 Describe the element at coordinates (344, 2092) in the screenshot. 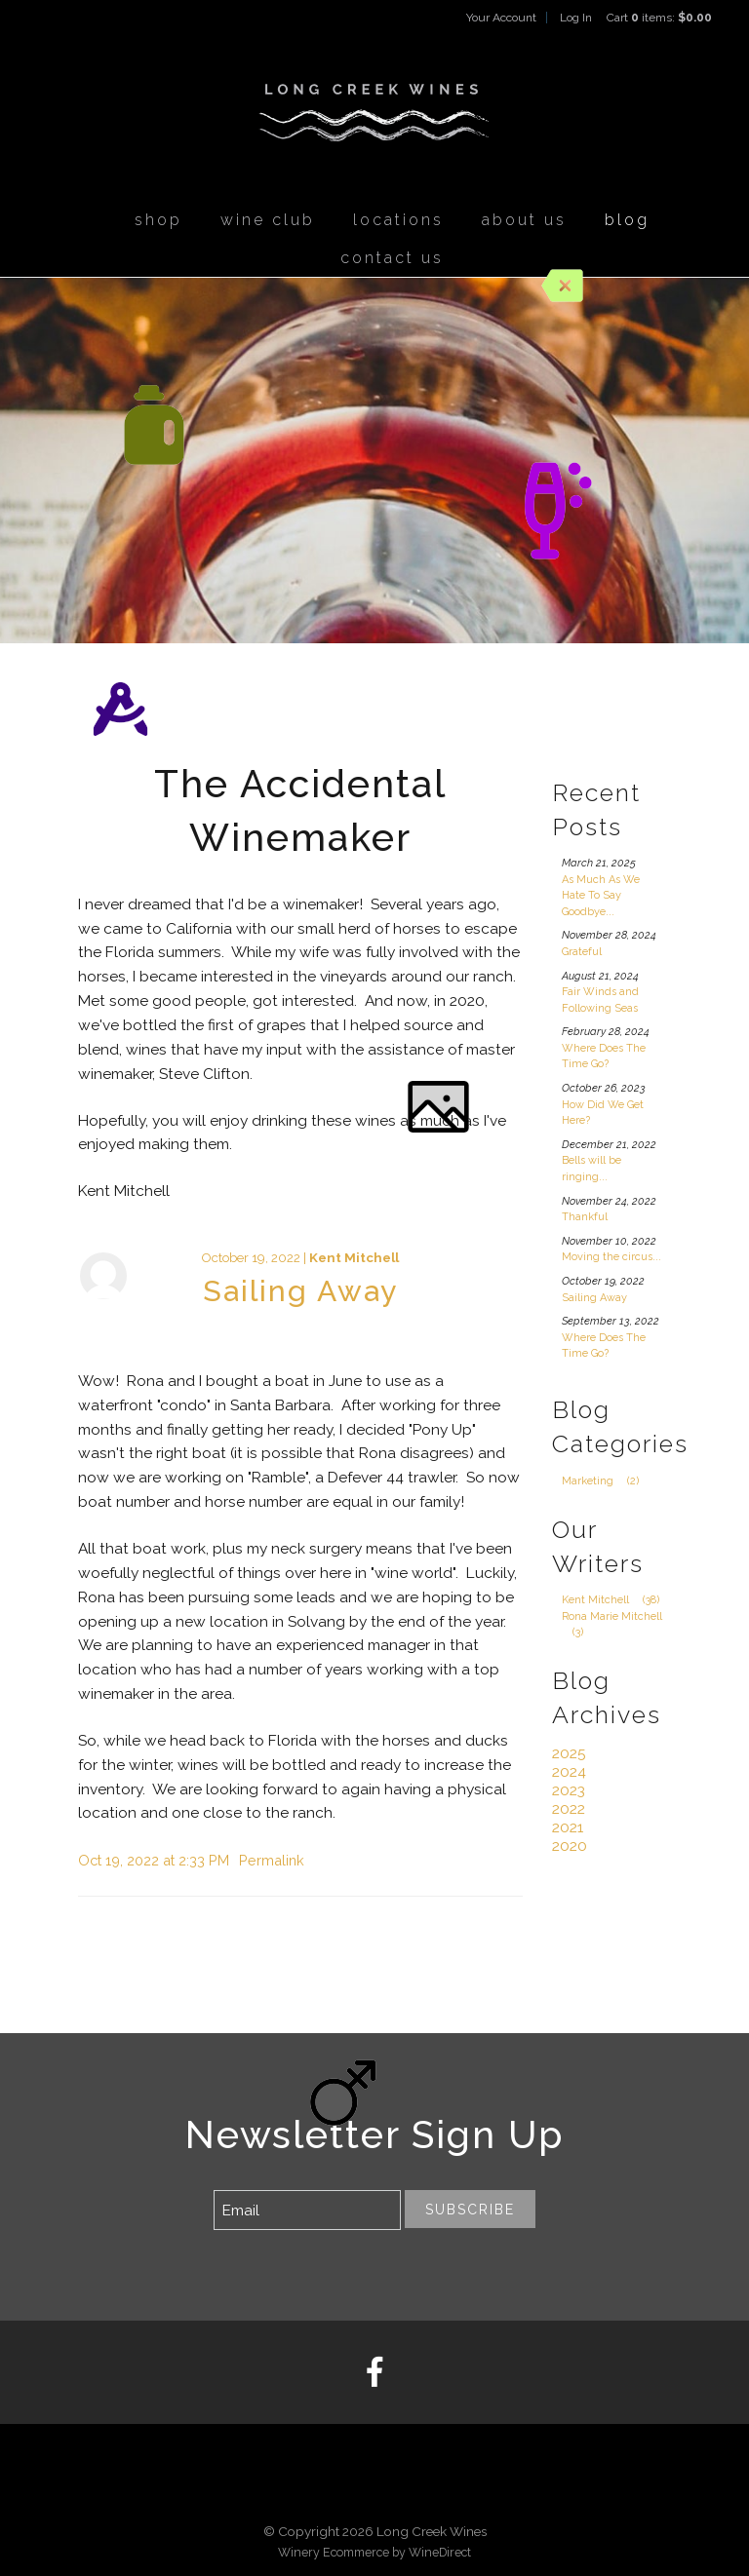

I see `select transgender as gender identity` at that location.